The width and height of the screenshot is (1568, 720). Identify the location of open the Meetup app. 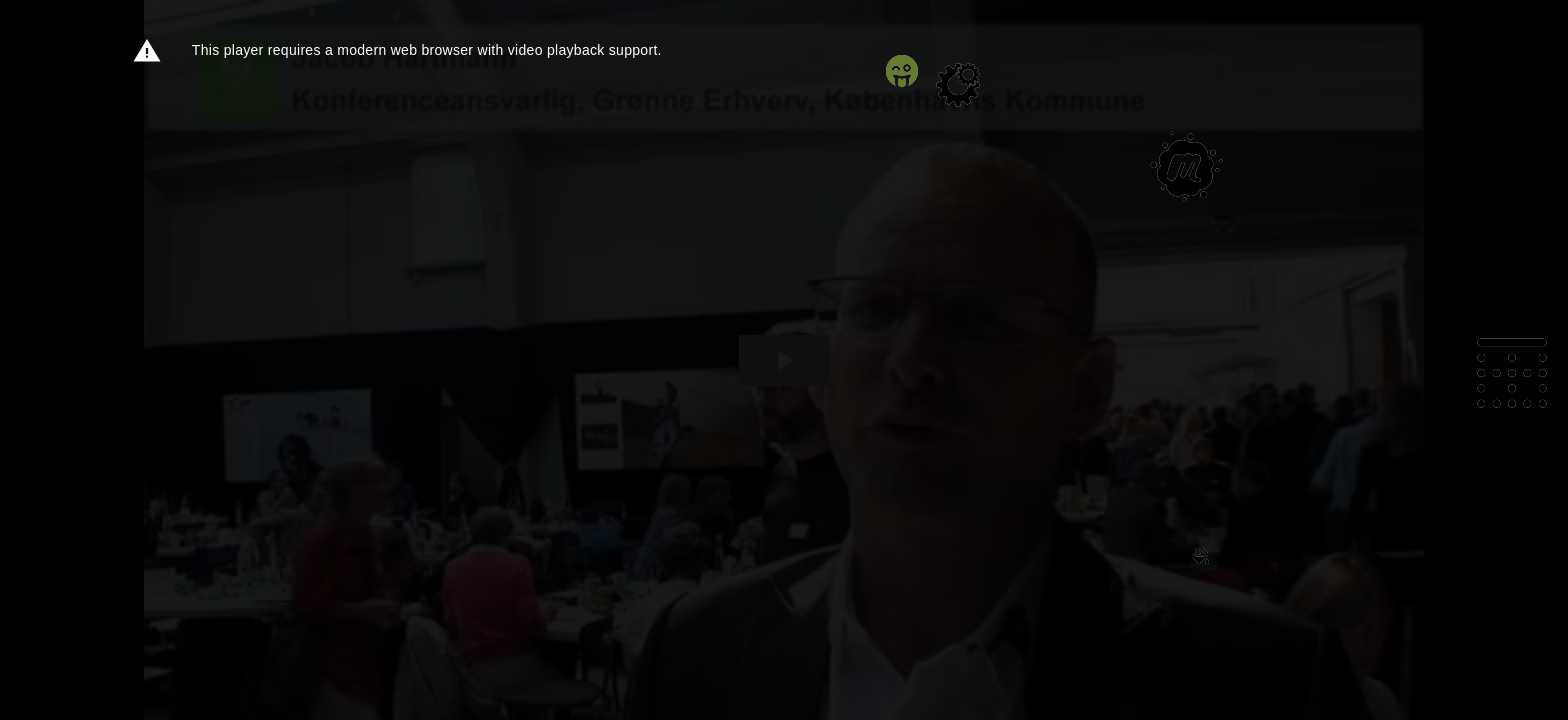
(1185, 166).